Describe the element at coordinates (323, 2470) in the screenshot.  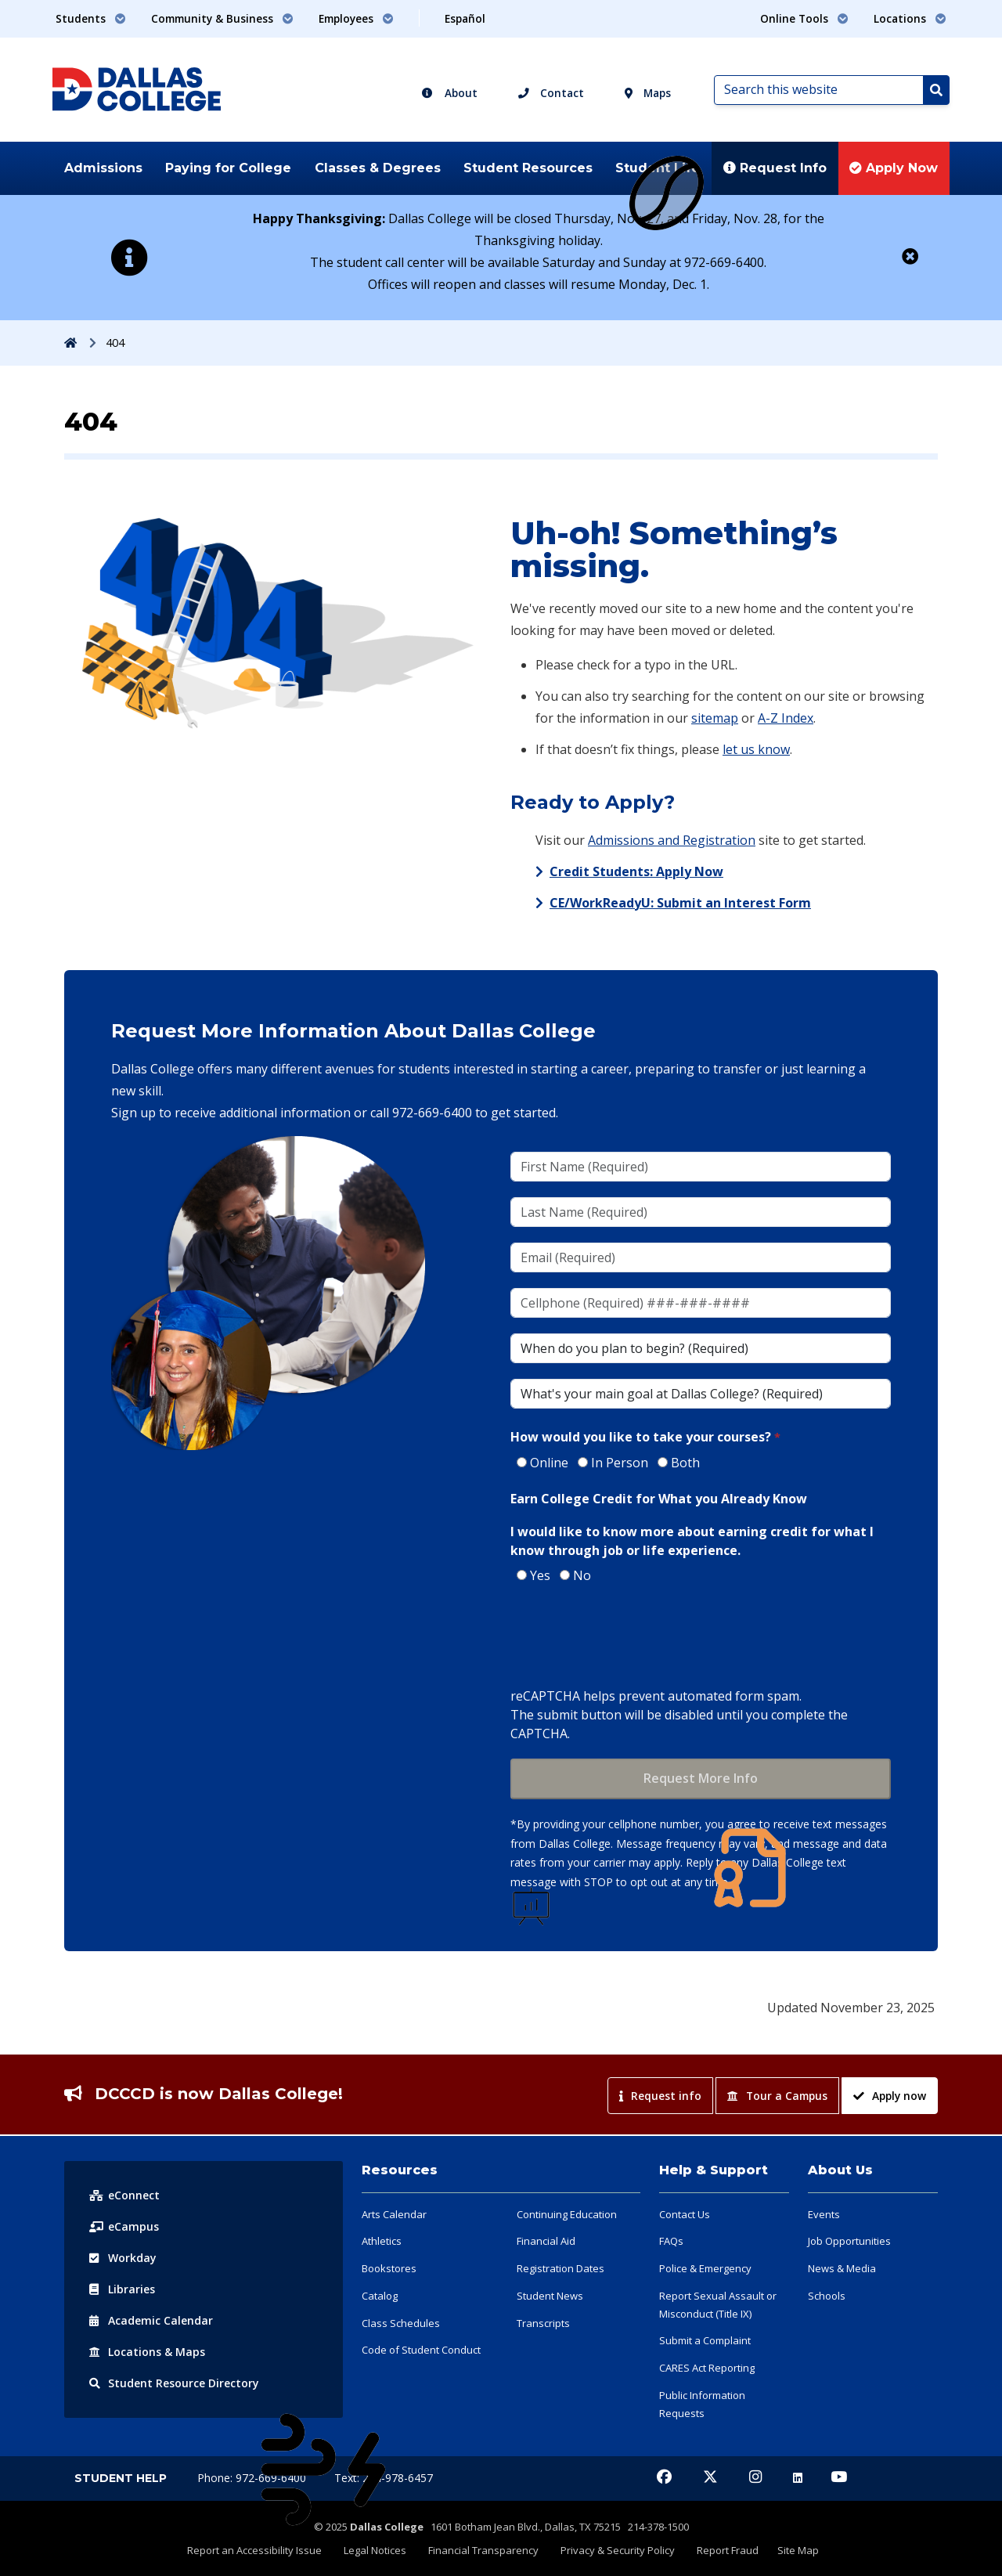
I see `wind power or wind energy generation` at that location.